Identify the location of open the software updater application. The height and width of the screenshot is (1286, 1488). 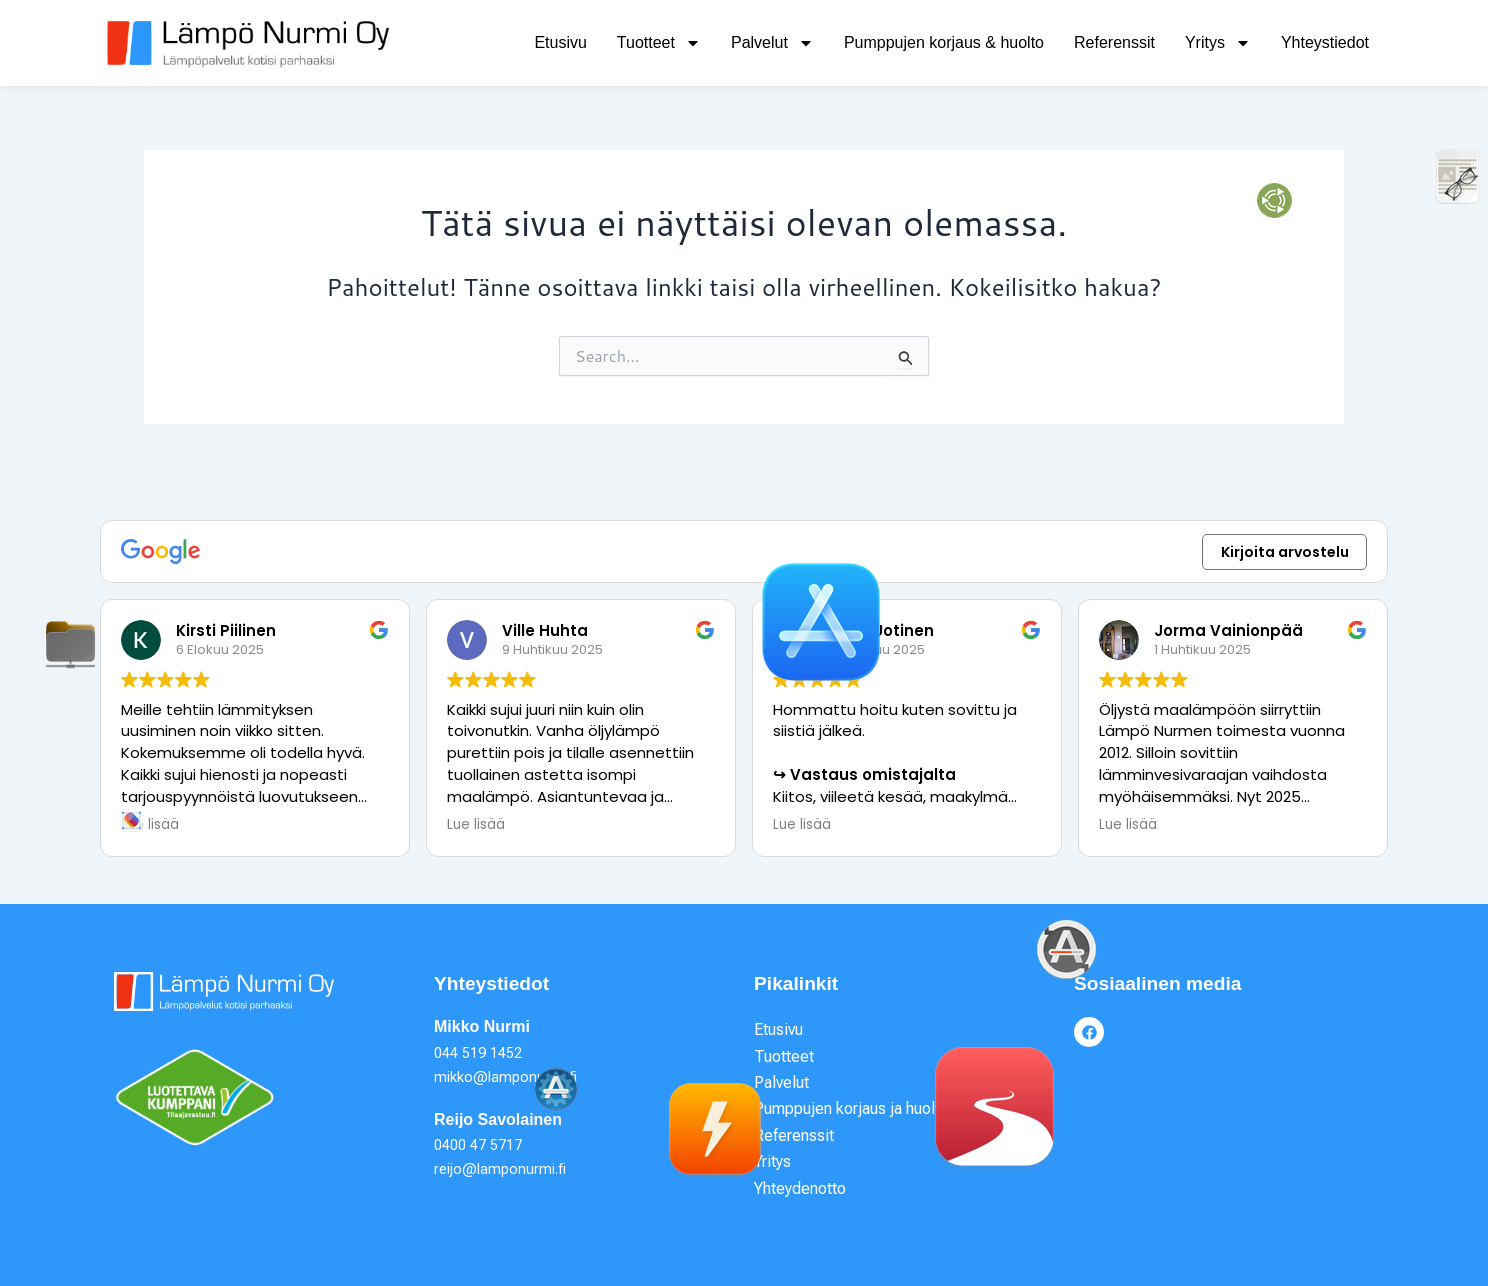
(1066, 949).